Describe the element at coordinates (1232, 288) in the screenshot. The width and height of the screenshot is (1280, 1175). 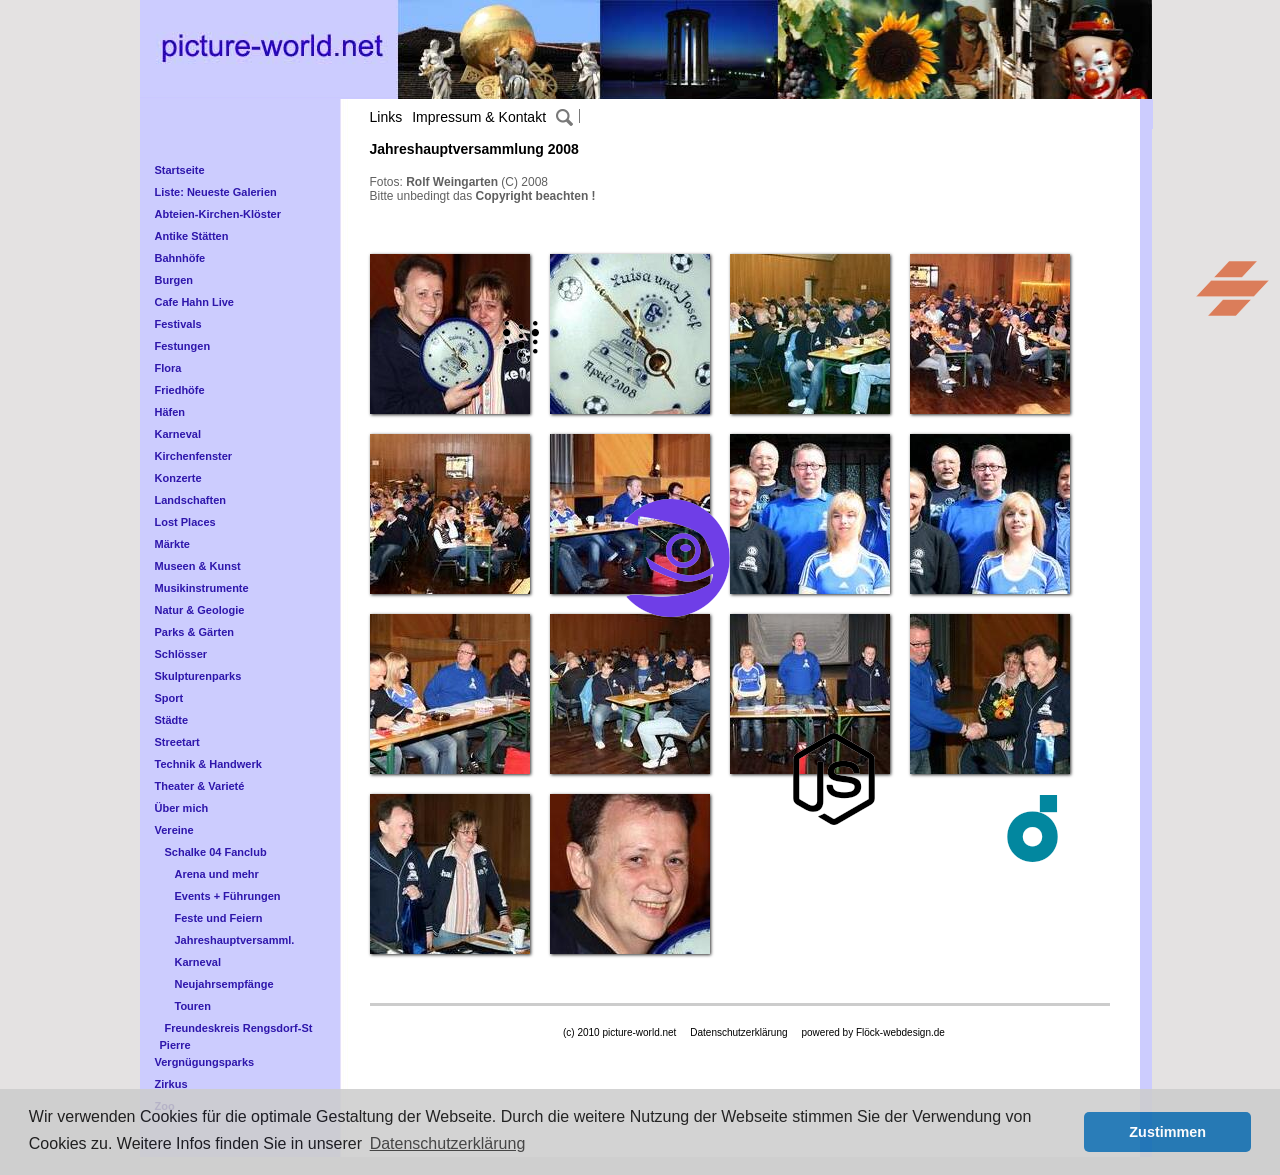
I see `stencil brand logo` at that location.